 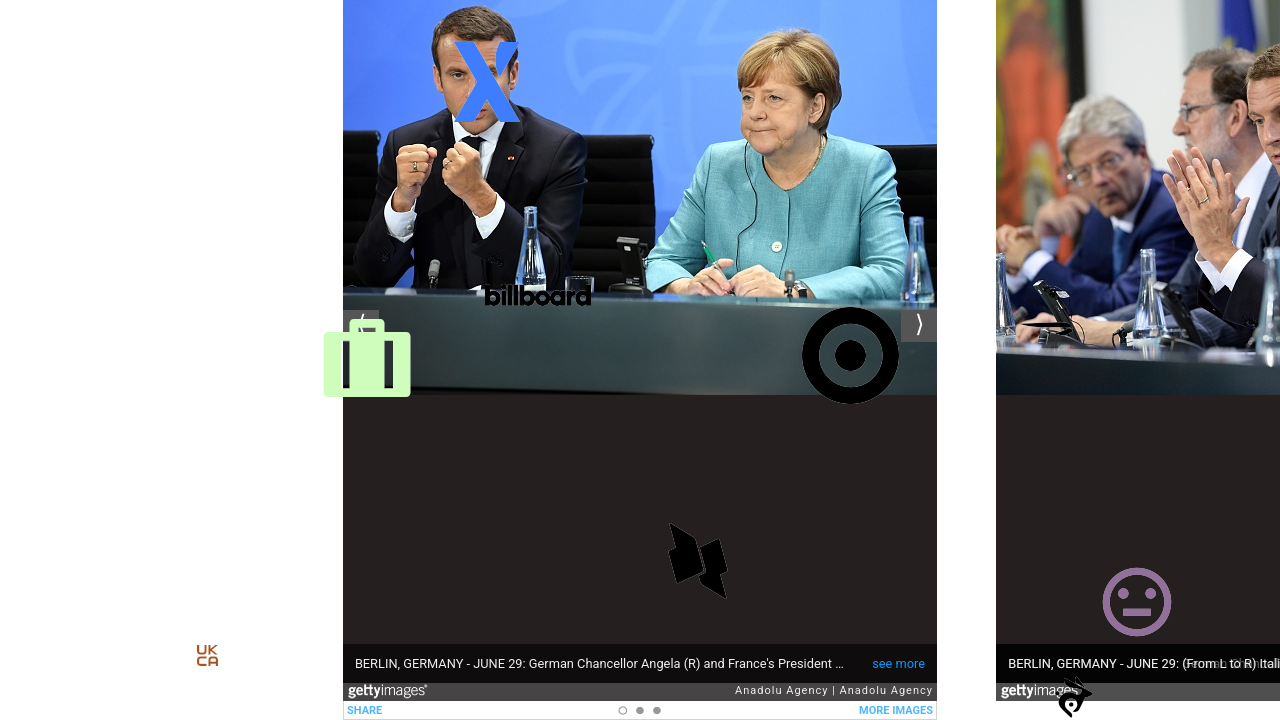 I want to click on rate your experience as neutral, so click(x=1137, y=602).